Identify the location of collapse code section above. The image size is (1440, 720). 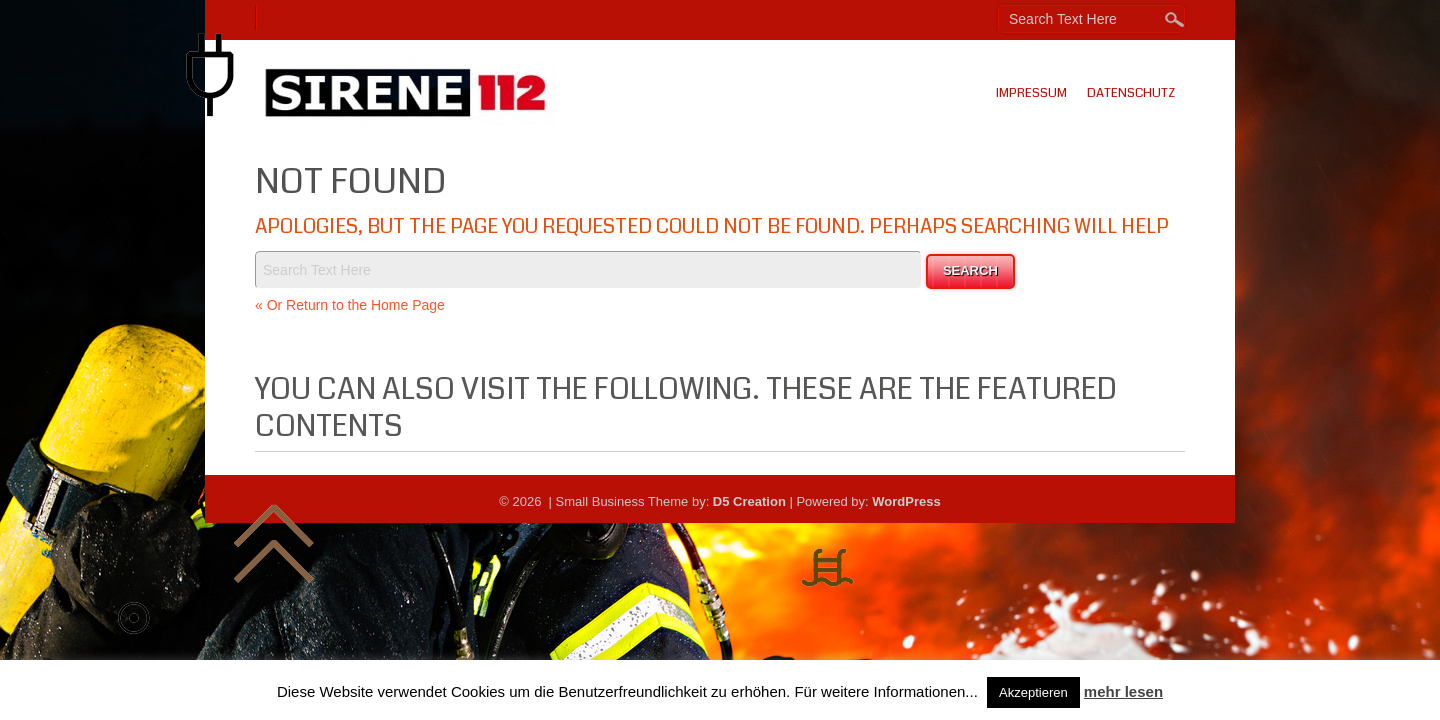
(275, 546).